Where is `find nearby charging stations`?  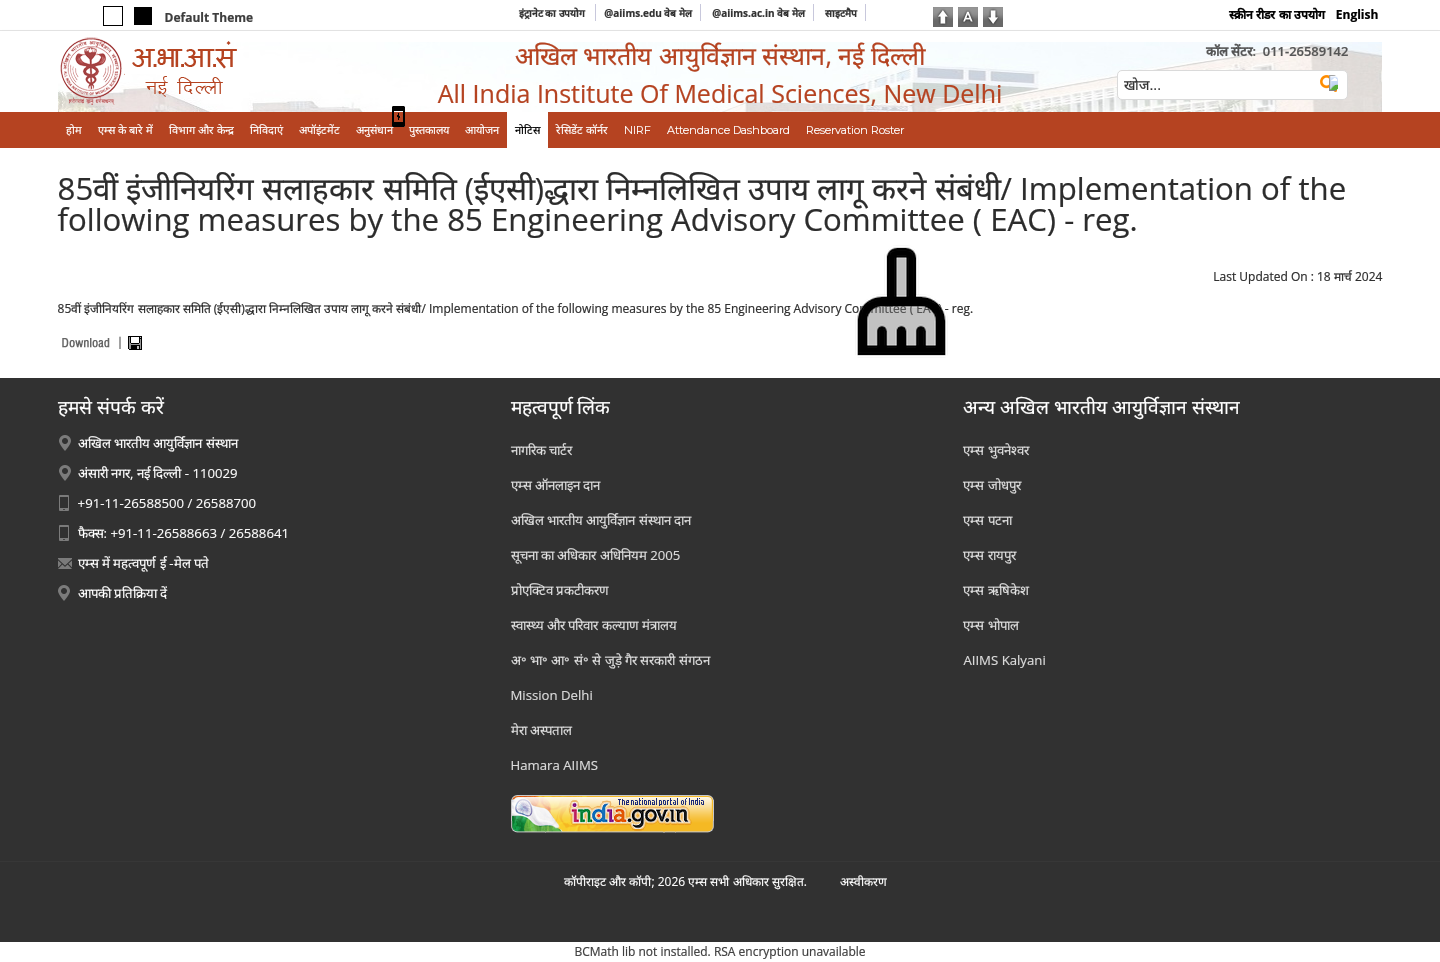 find nearby charging stations is located at coordinates (398, 116).